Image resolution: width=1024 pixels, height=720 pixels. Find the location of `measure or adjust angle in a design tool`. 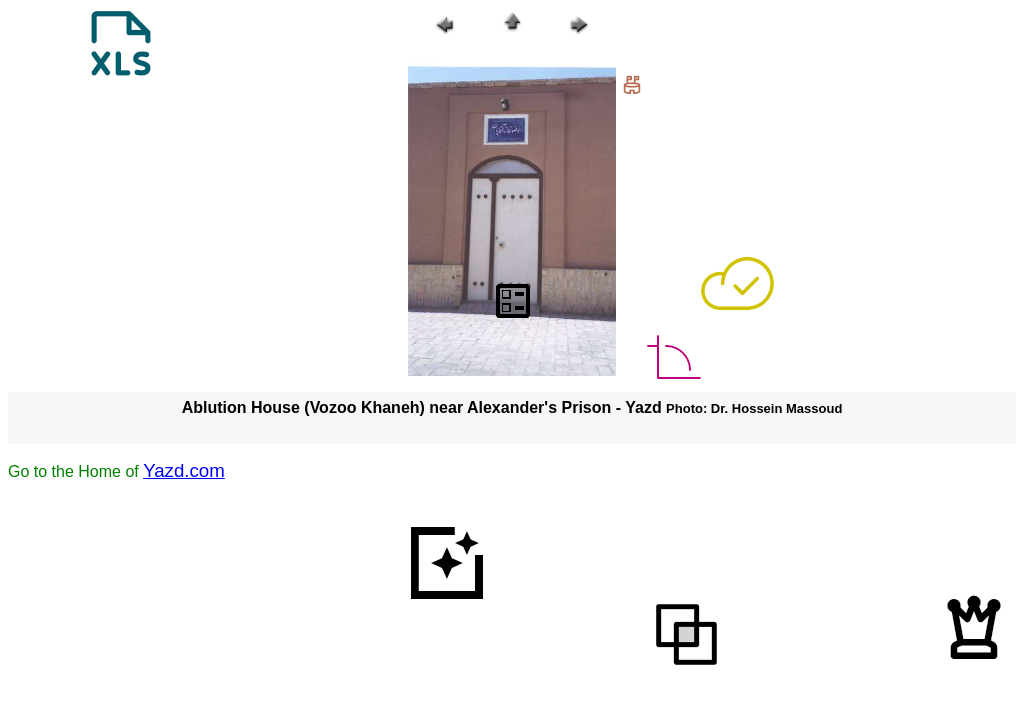

measure or adjust angle in a design tool is located at coordinates (672, 360).